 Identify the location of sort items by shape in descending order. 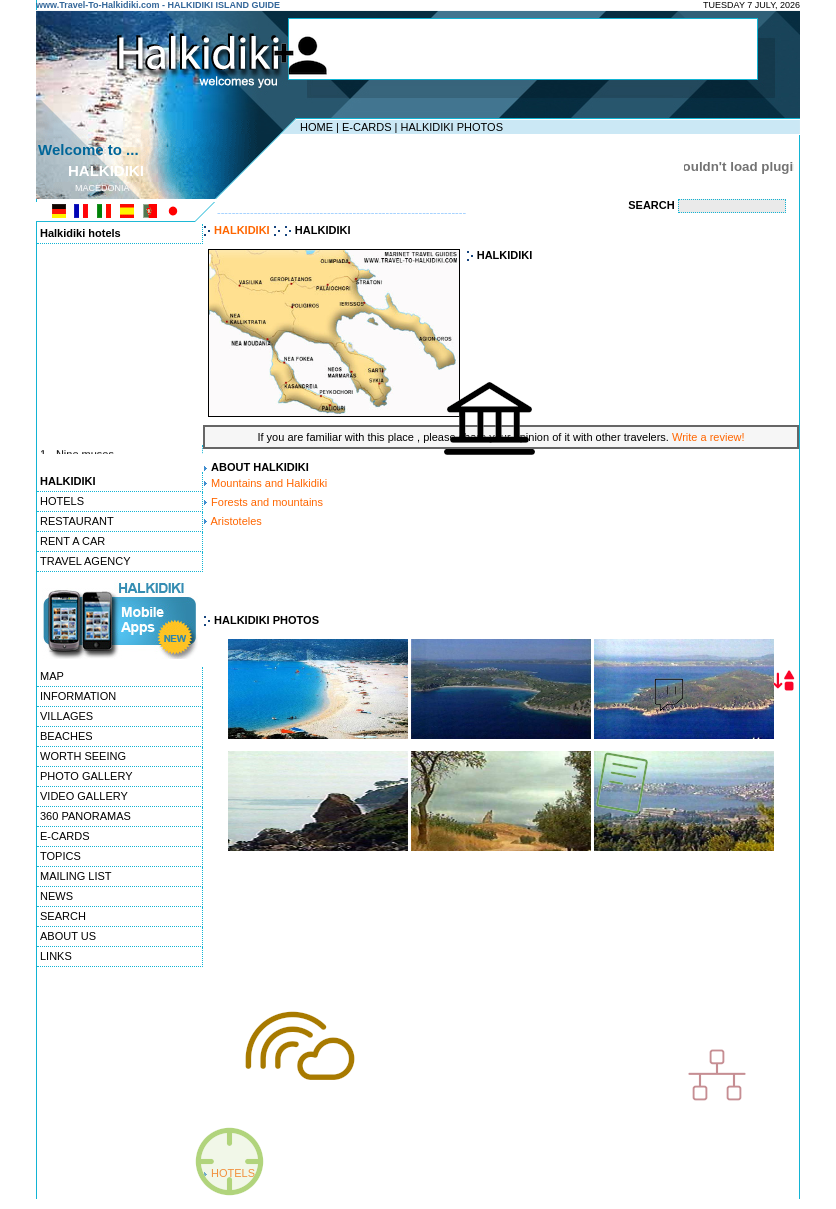
(783, 680).